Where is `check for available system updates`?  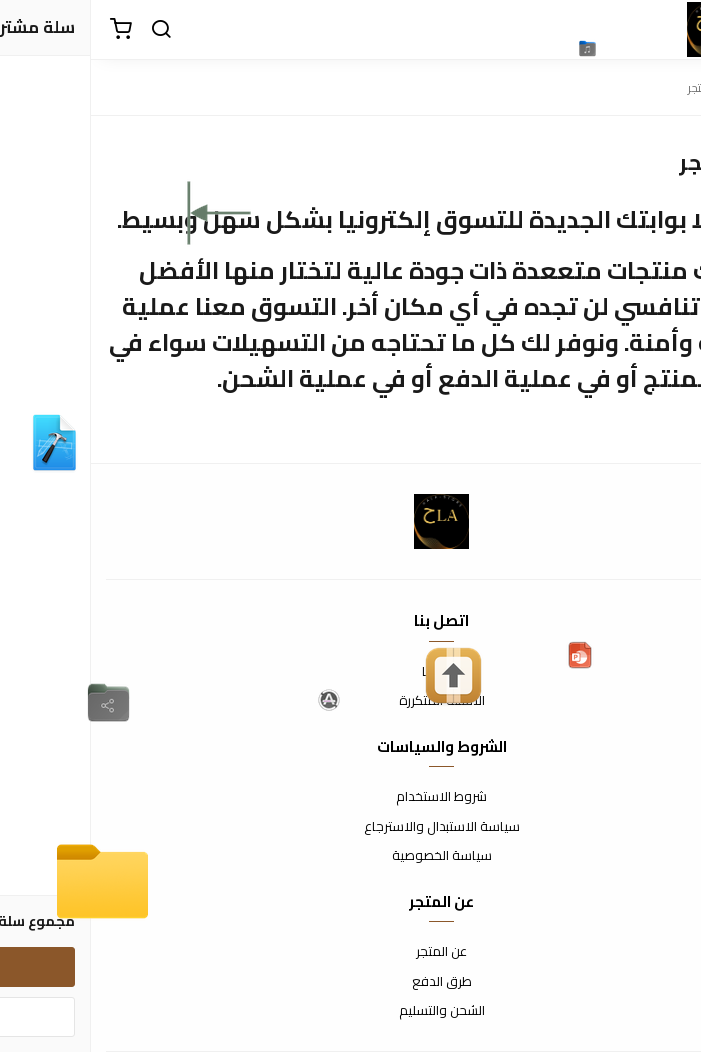
check for available system updates is located at coordinates (329, 700).